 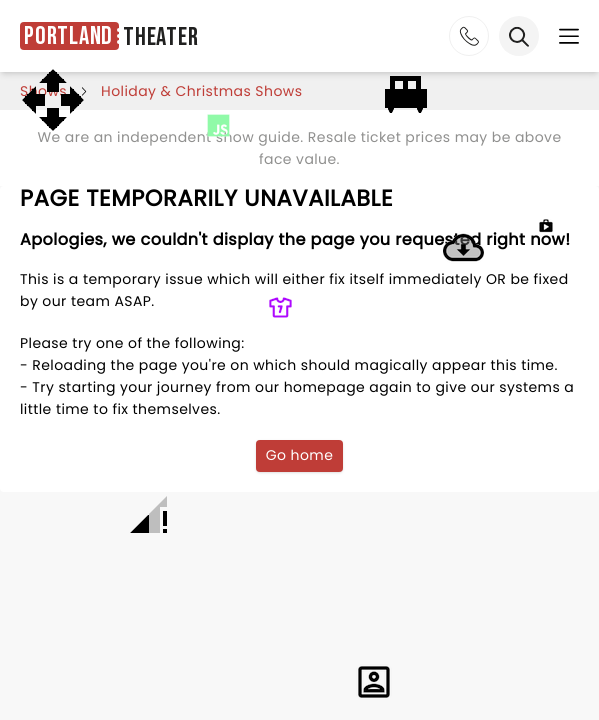 I want to click on indicates weak cellular signal with no internet connection, so click(x=148, y=514).